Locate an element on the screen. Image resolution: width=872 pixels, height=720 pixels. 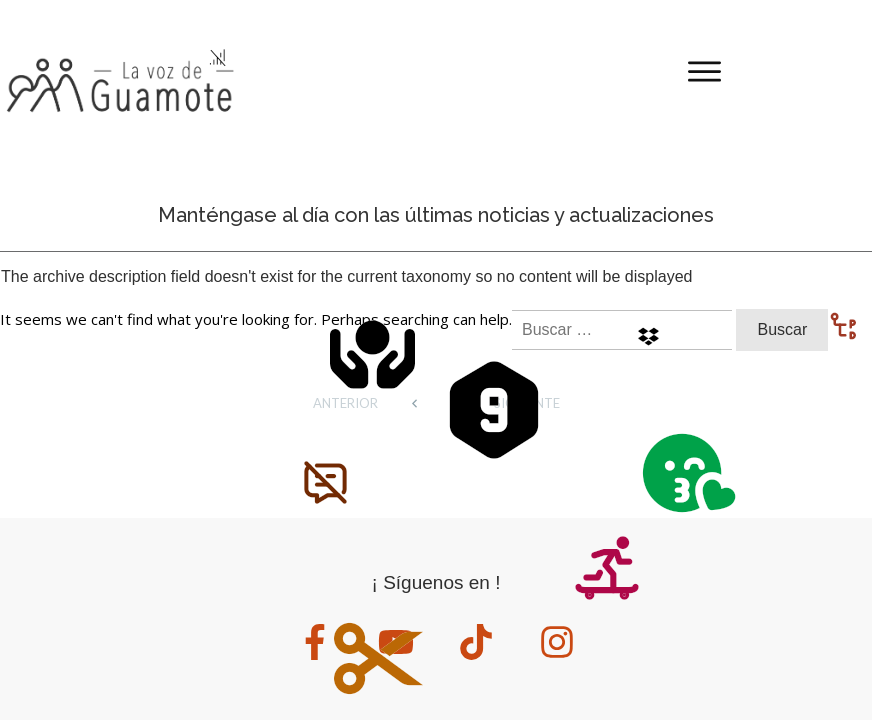
browse skateboarding or action sports content is located at coordinates (607, 568).